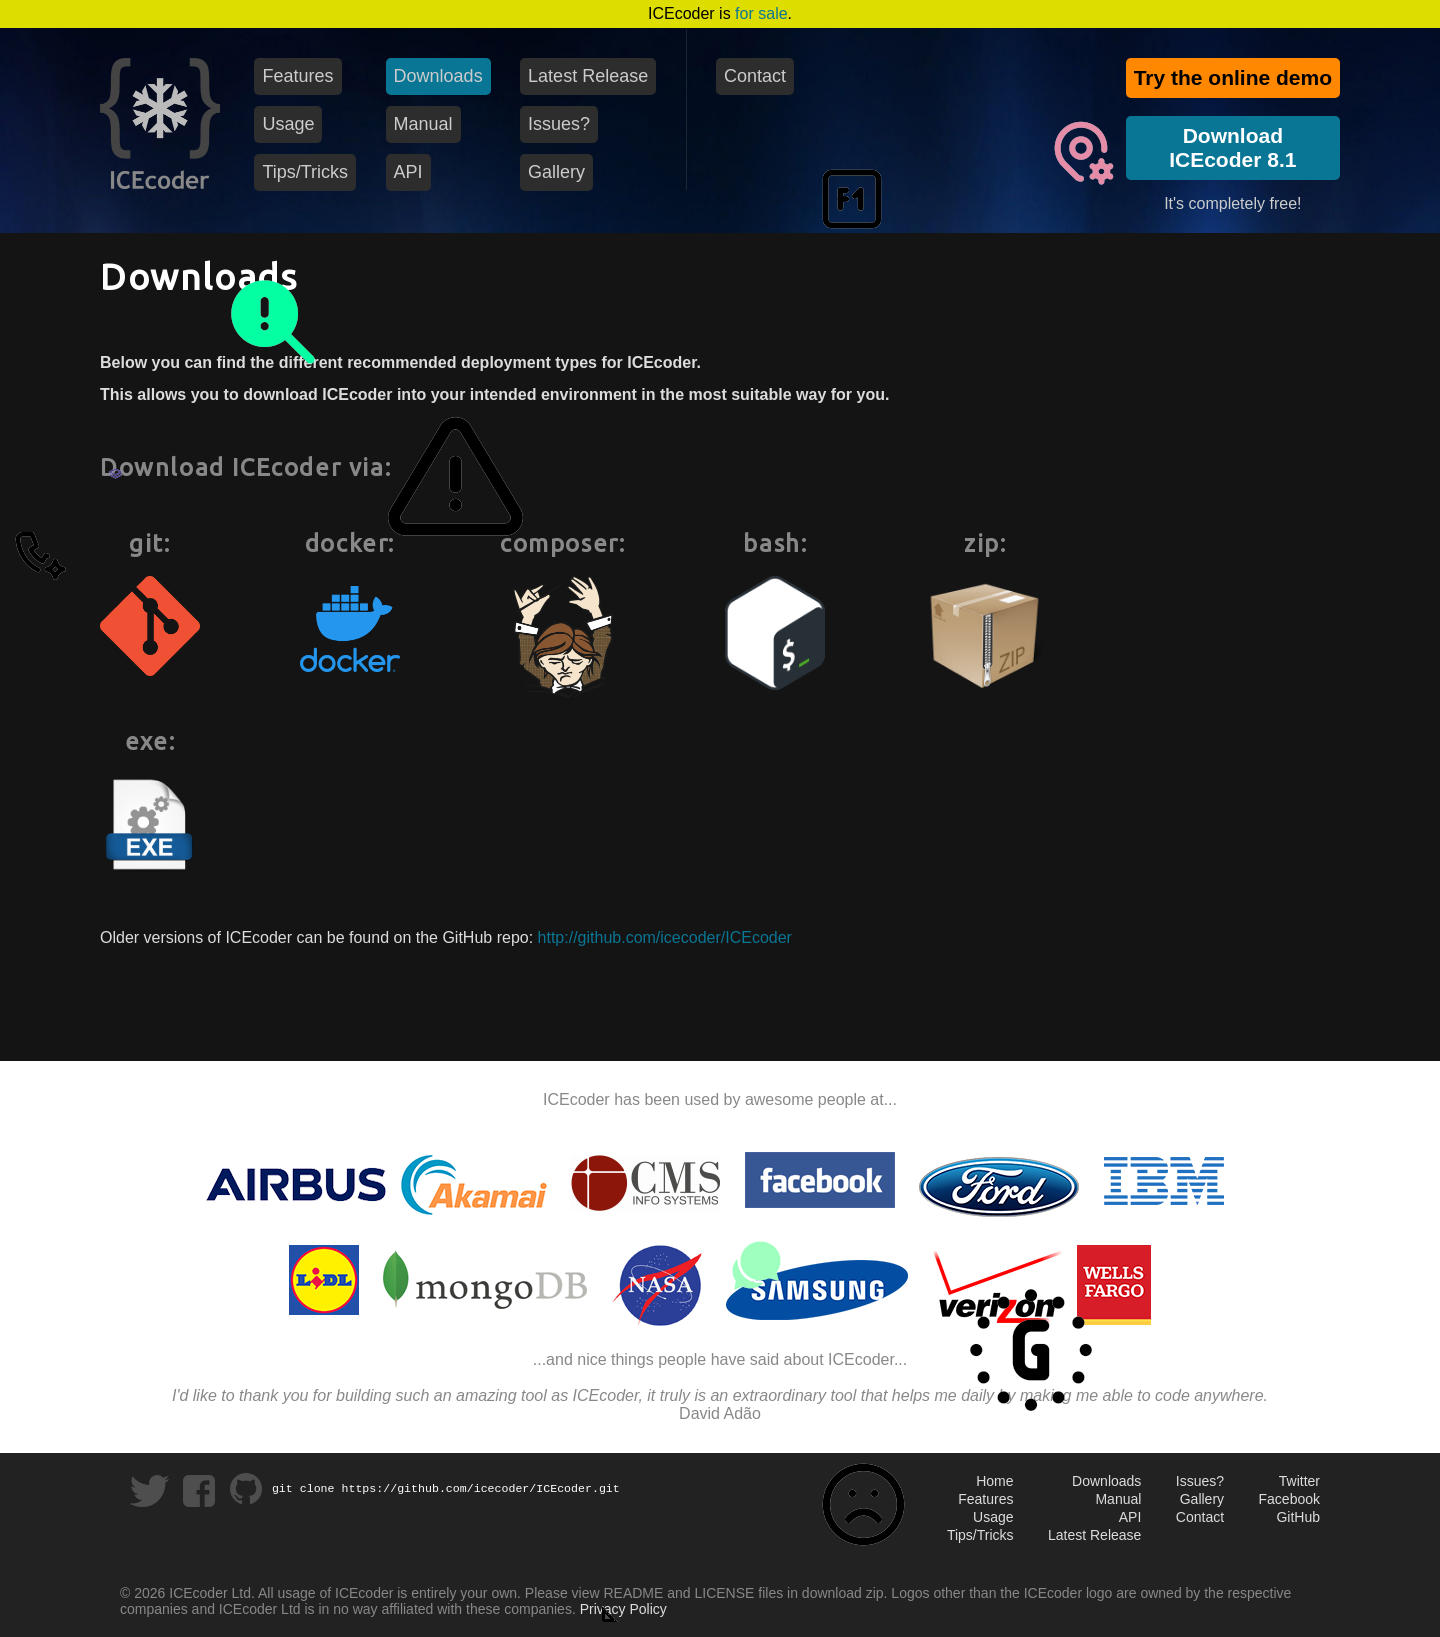 The image size is (1440, 1637). I want to click on search error or warning, so click(273, 322).